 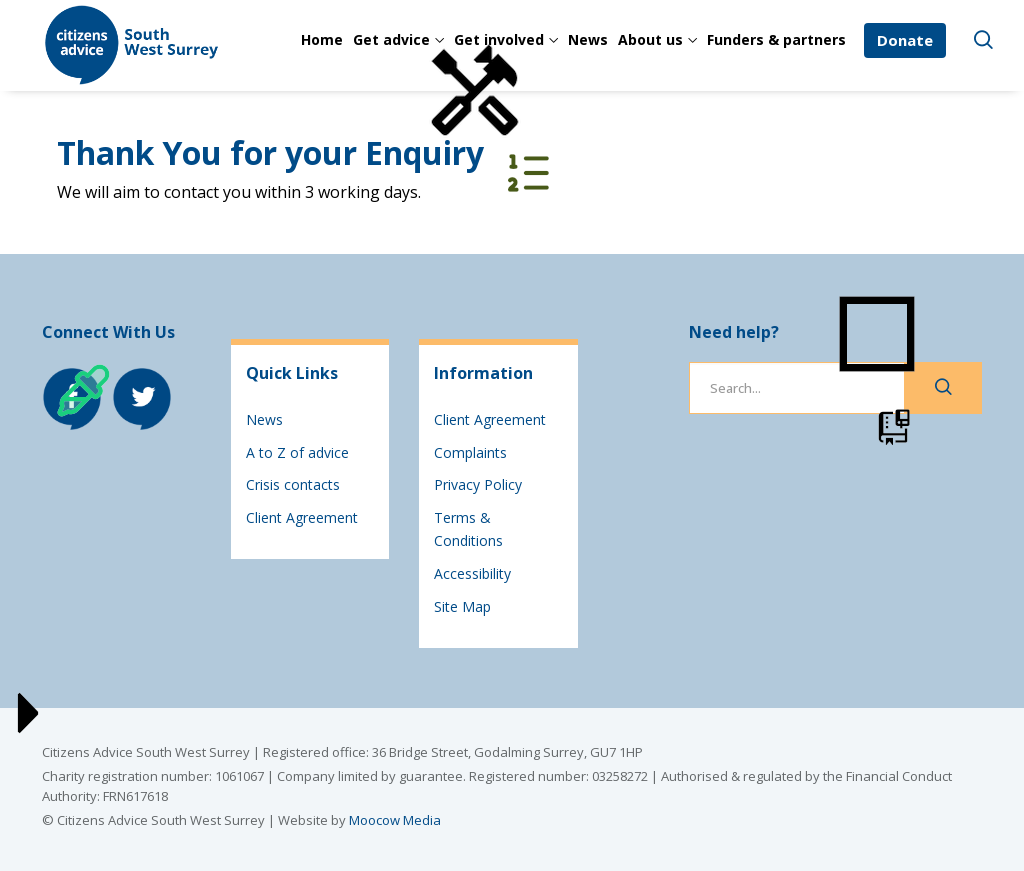 What do you see at coordinates (475, 92) in the screenshot?
I see `access tools and settings` at bounding box center [475, 92].